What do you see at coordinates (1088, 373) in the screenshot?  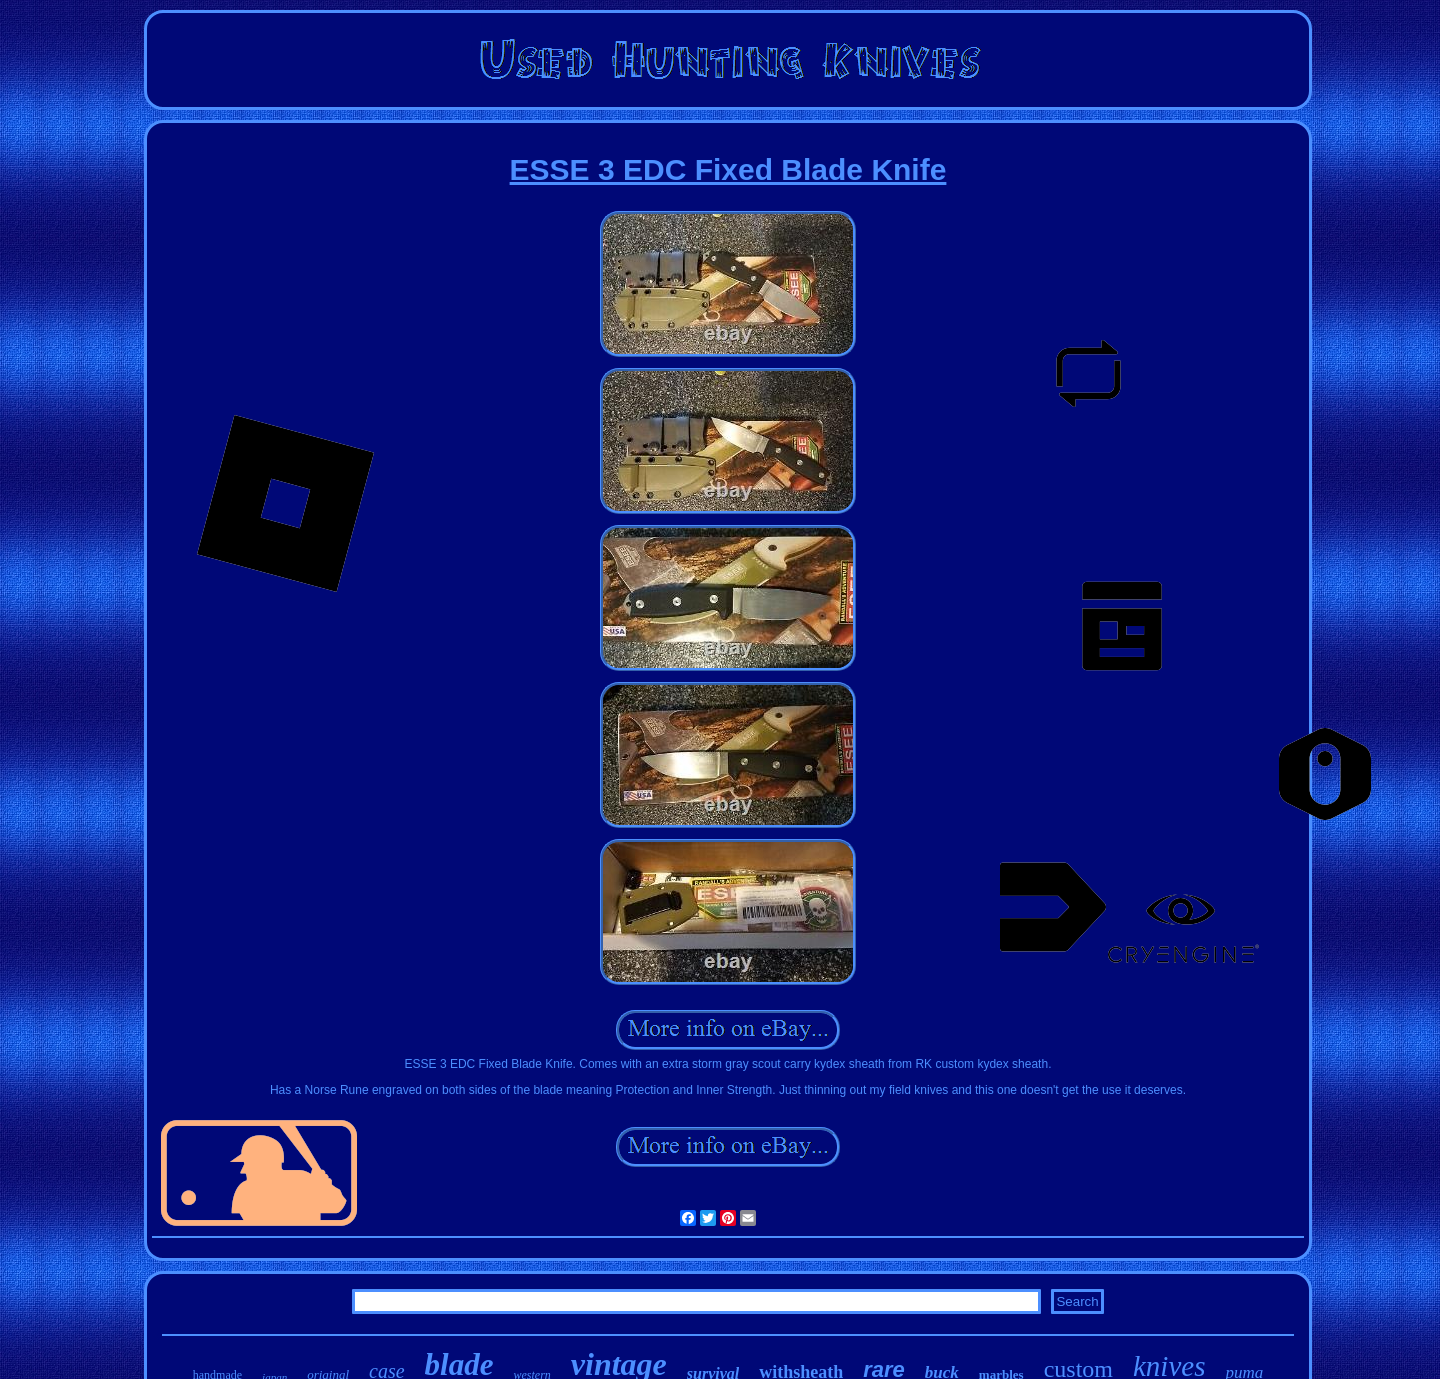 I see `enable repeat or loop playback` at bounding box center [1088, 373].